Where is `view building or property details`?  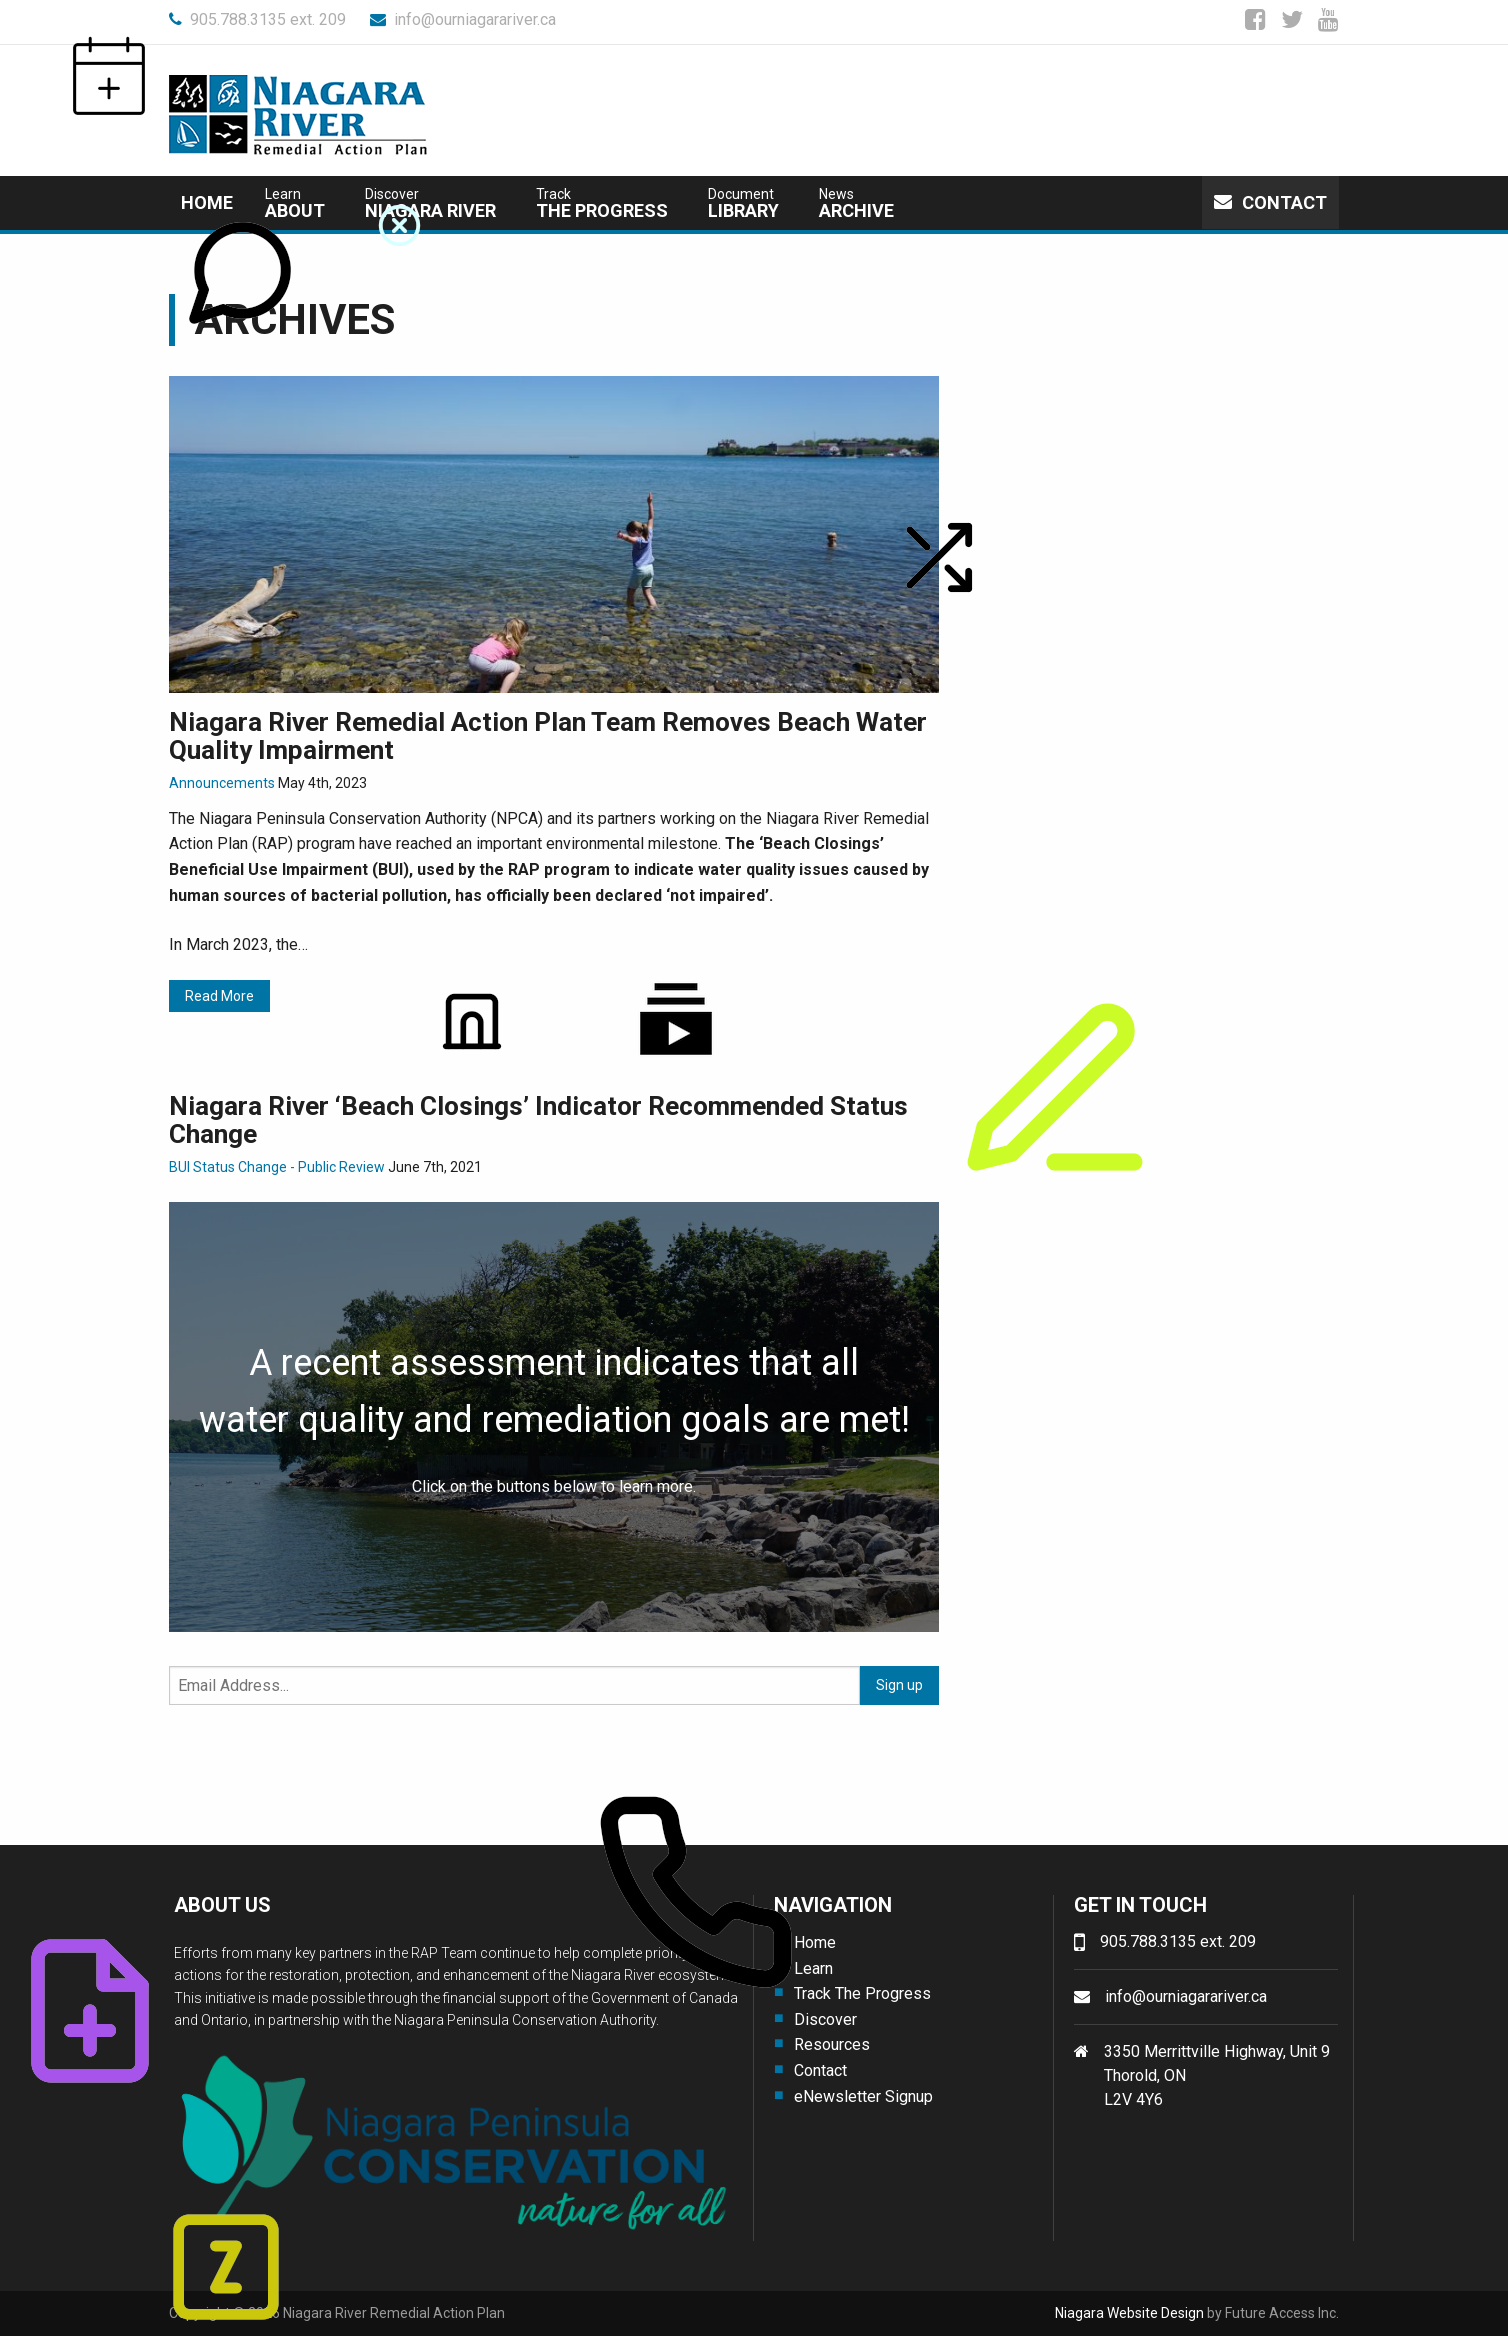
view building or property details is located at coordinates (472, 1020).